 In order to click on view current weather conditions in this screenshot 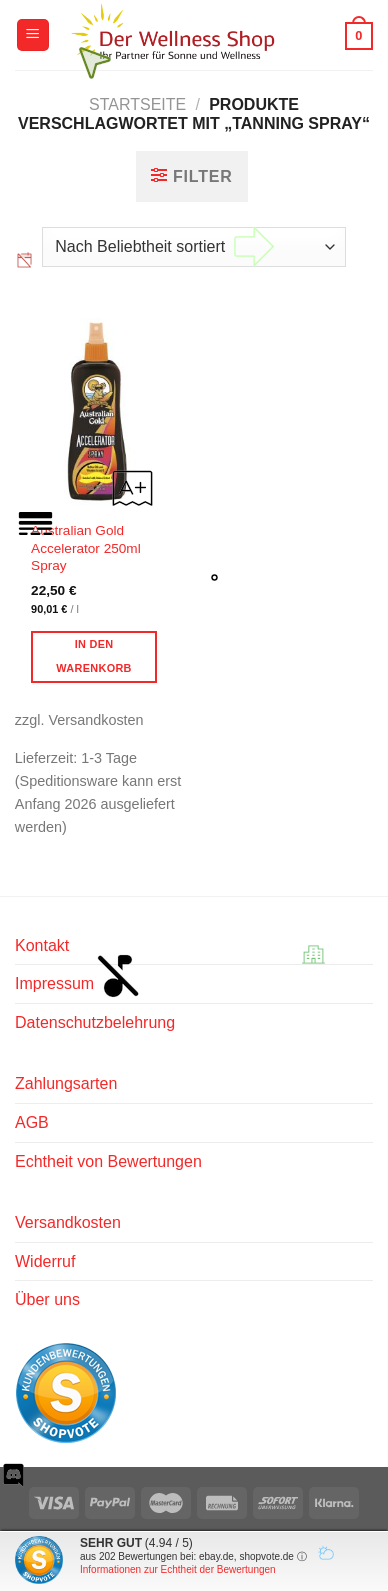, I will do `click(326, 1553)`.